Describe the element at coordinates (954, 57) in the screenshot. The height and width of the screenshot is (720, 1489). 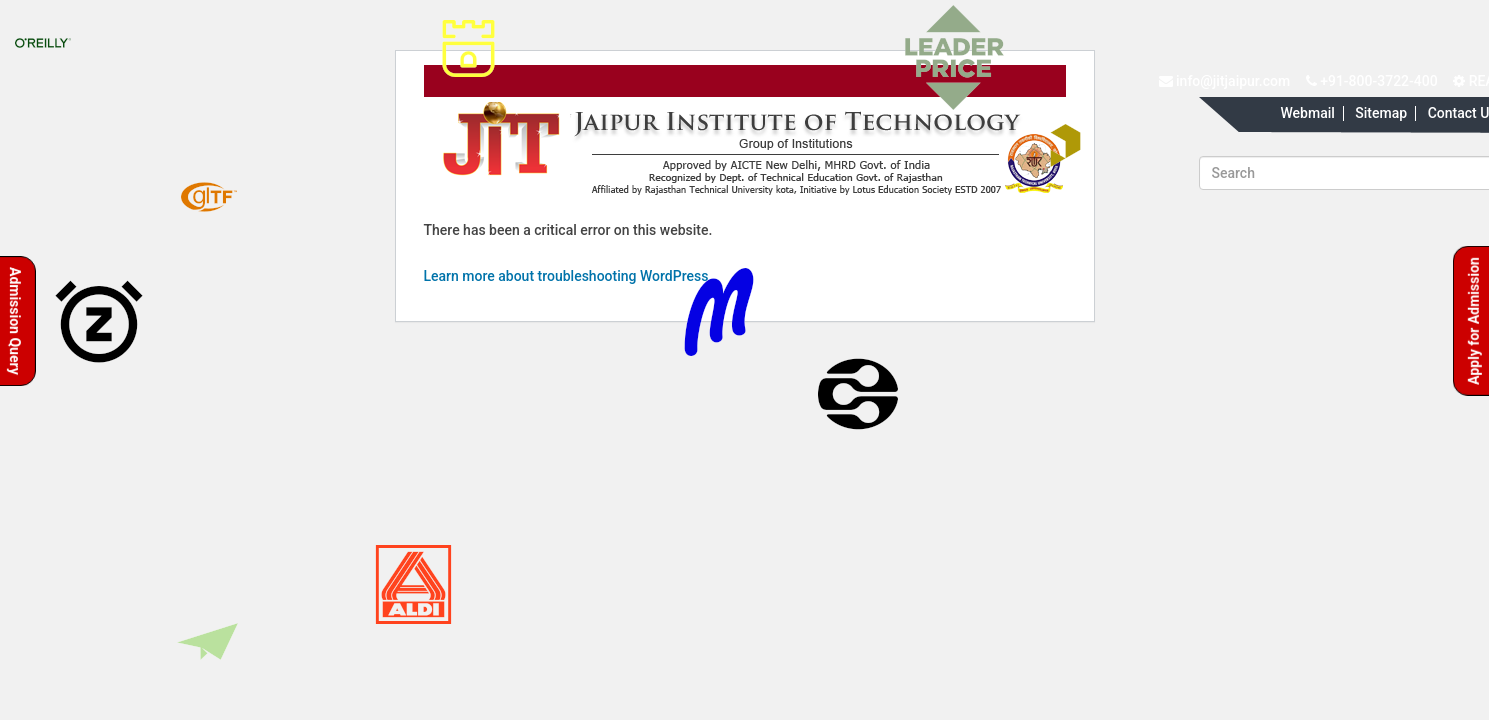
I see `leader price brand logo` at that location.